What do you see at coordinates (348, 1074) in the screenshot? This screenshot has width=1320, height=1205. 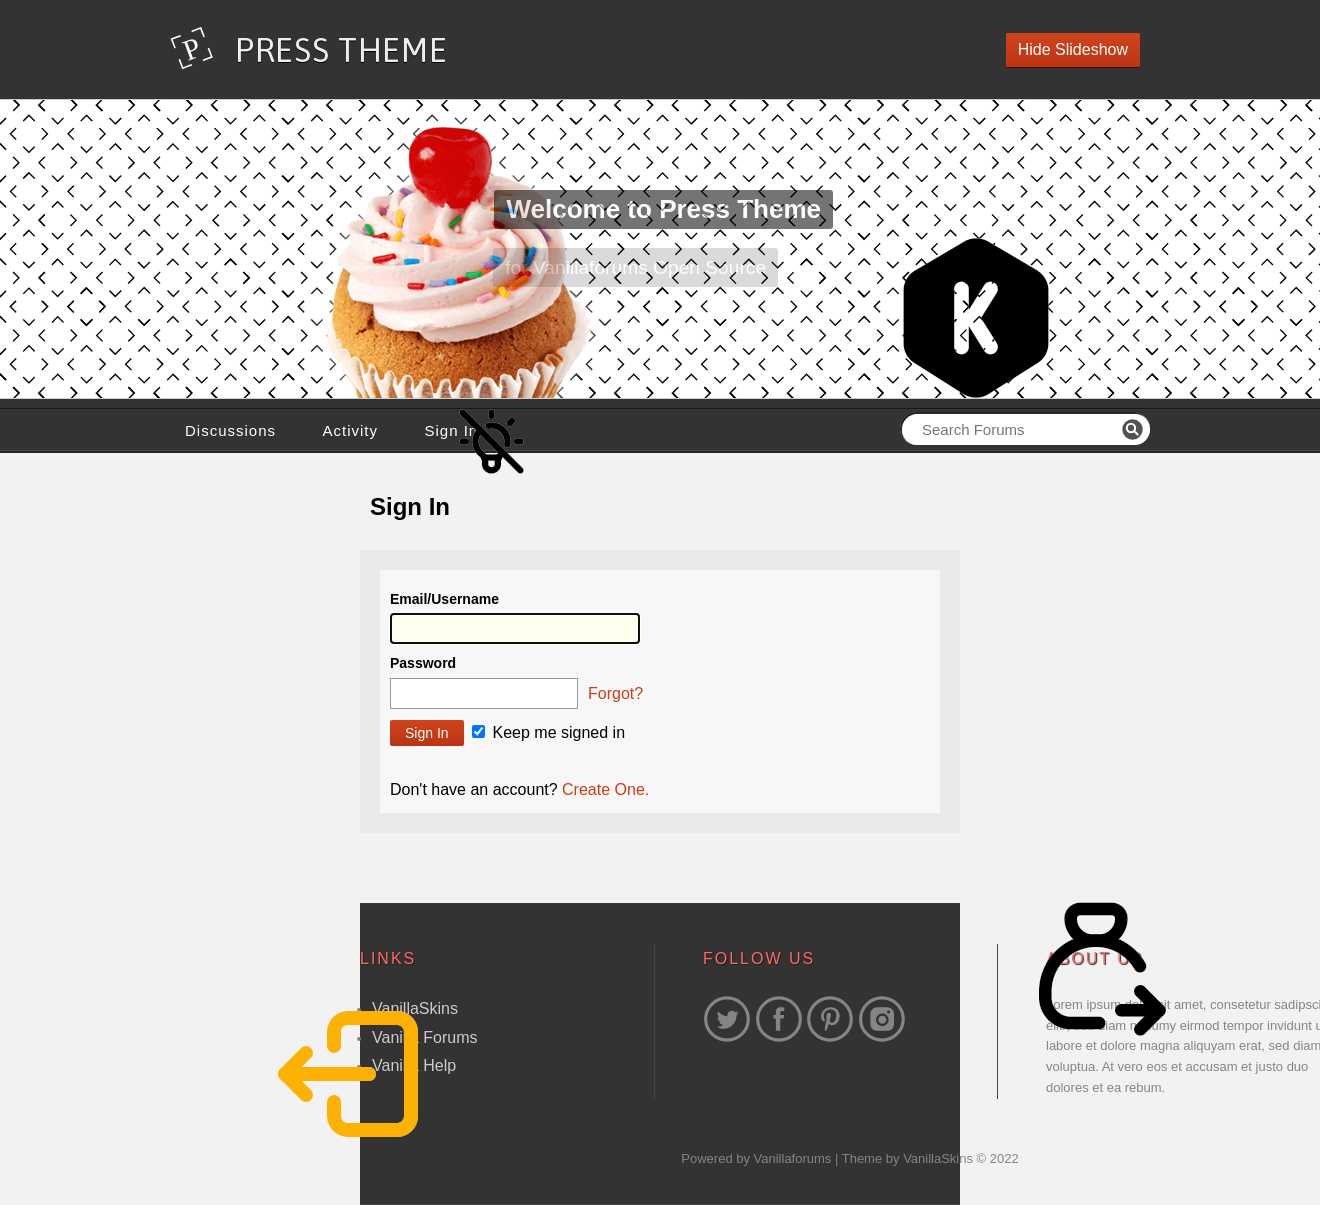 I see `log out of your account` at bounding box center [348, 1074].